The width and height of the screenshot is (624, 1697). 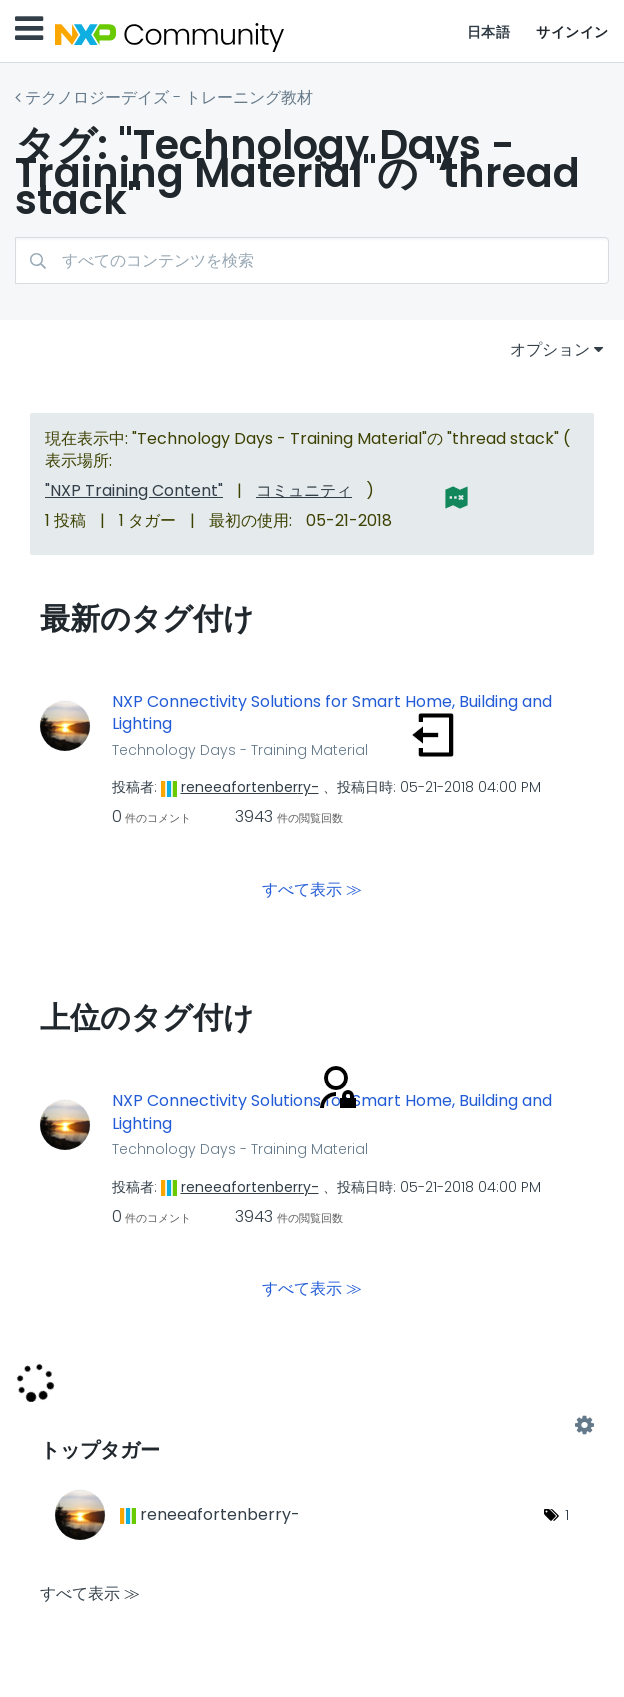 I want to click on view treasure map or hidden location, so click(x=456, y=497).